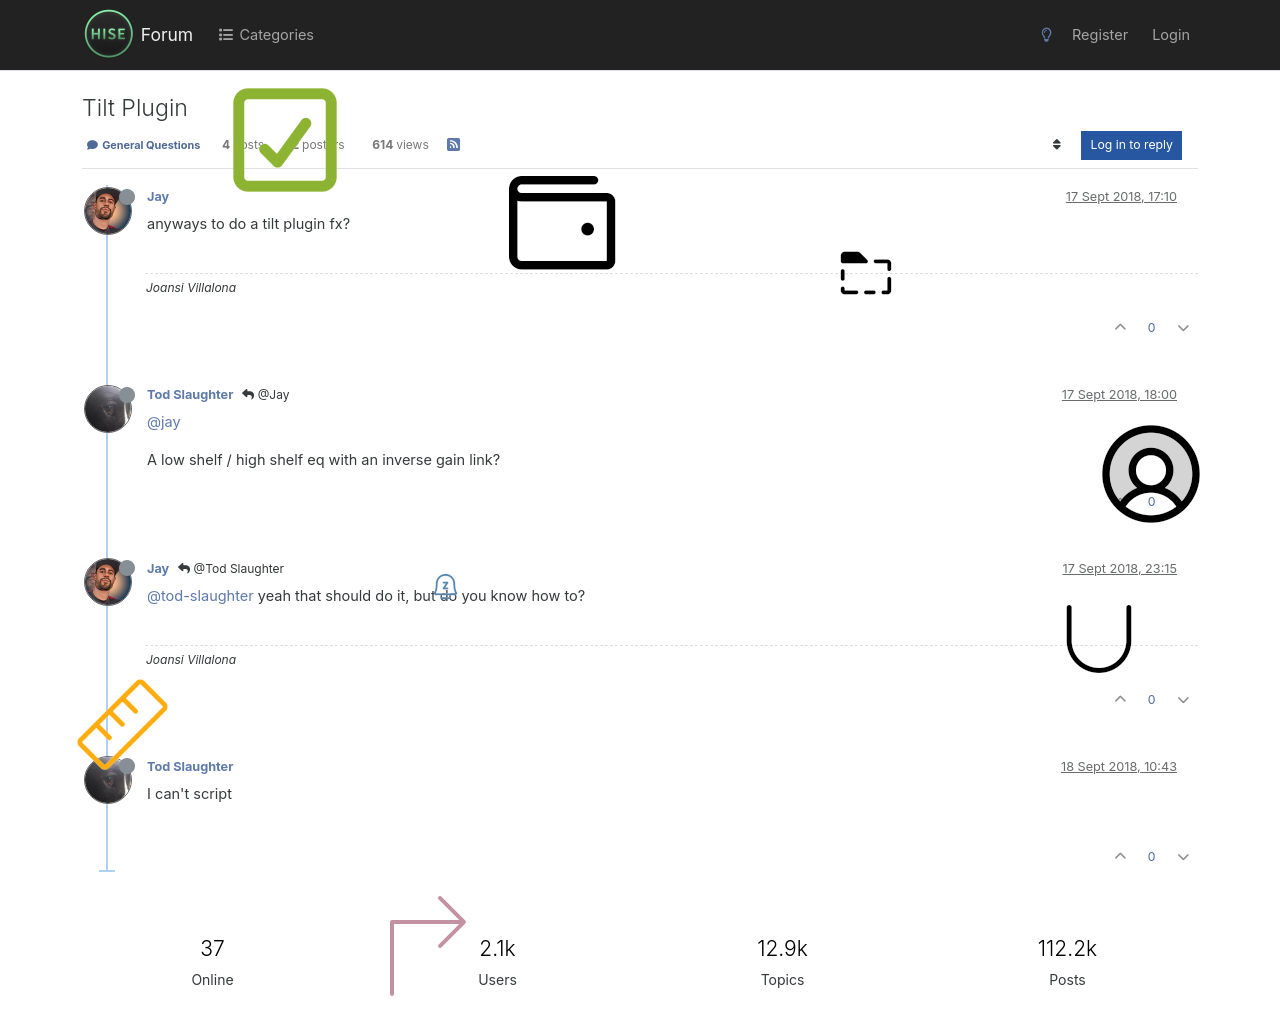 Image resolution: width=1280 pixels, height=1026 pixels. I want to click on create a new folder, so click(866, 273).